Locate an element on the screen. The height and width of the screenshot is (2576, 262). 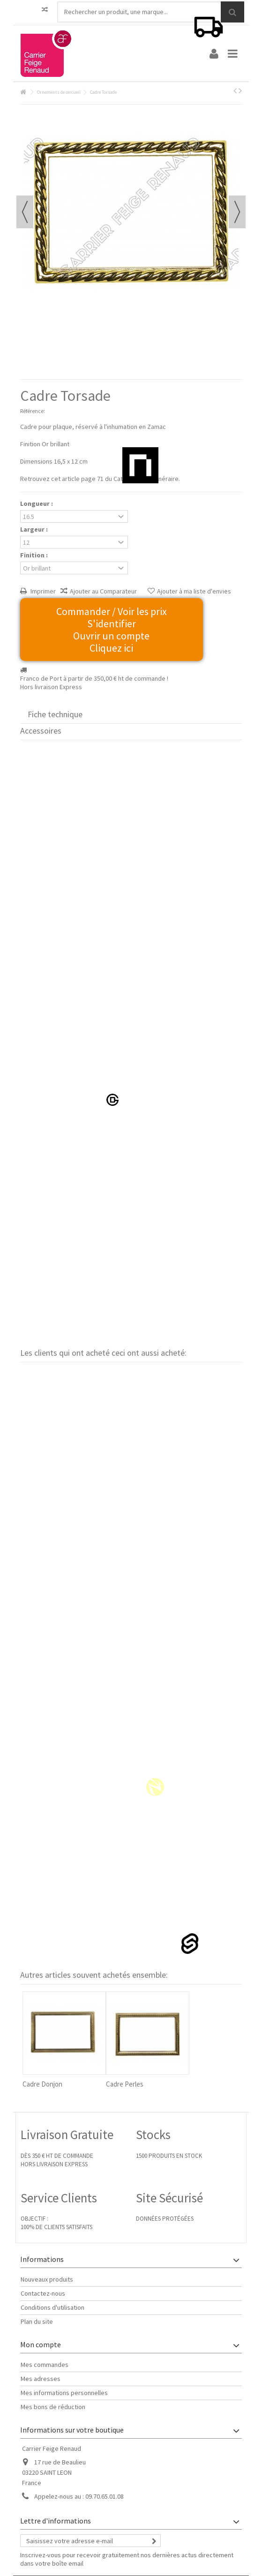
svelte framework logo is located at coordinates (190, 1944).